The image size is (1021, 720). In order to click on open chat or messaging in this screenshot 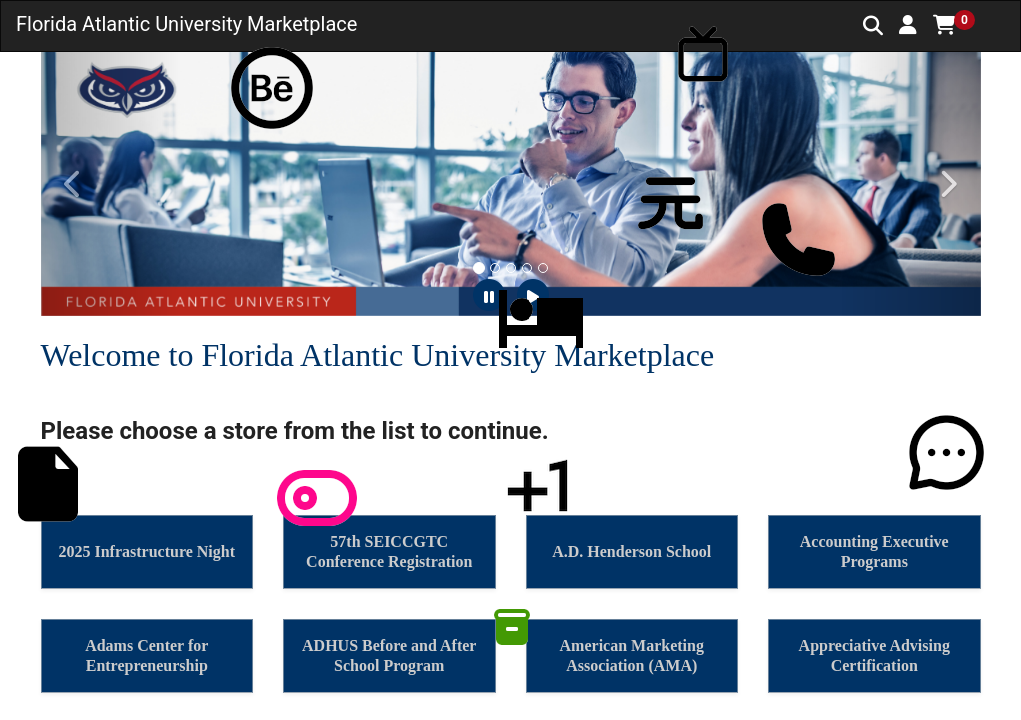, I will do `click(946, 452)`.